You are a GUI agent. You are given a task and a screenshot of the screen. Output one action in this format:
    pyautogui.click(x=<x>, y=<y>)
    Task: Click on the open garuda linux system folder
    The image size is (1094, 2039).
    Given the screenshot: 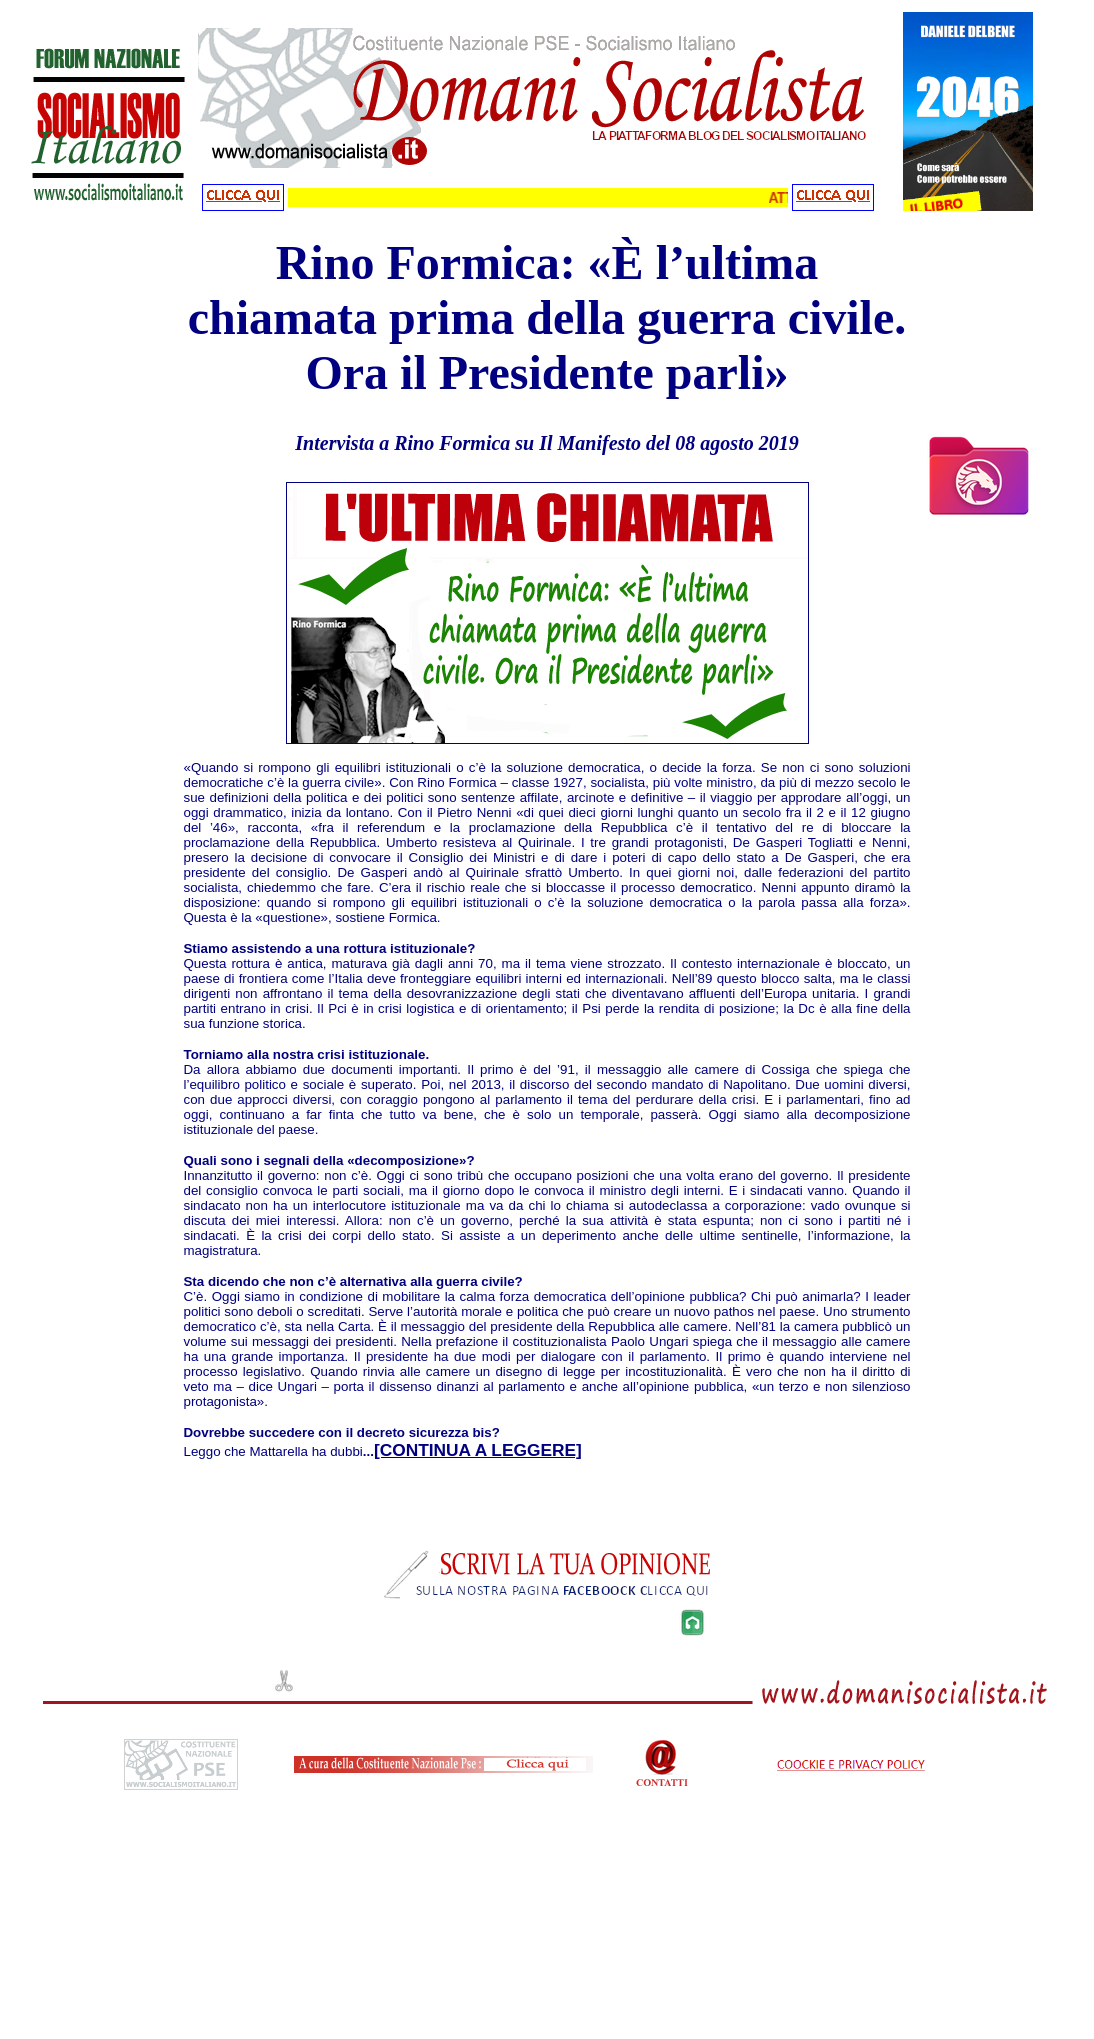 What is the action you would take?
    pyautogui.click(x=978, y=478)
    